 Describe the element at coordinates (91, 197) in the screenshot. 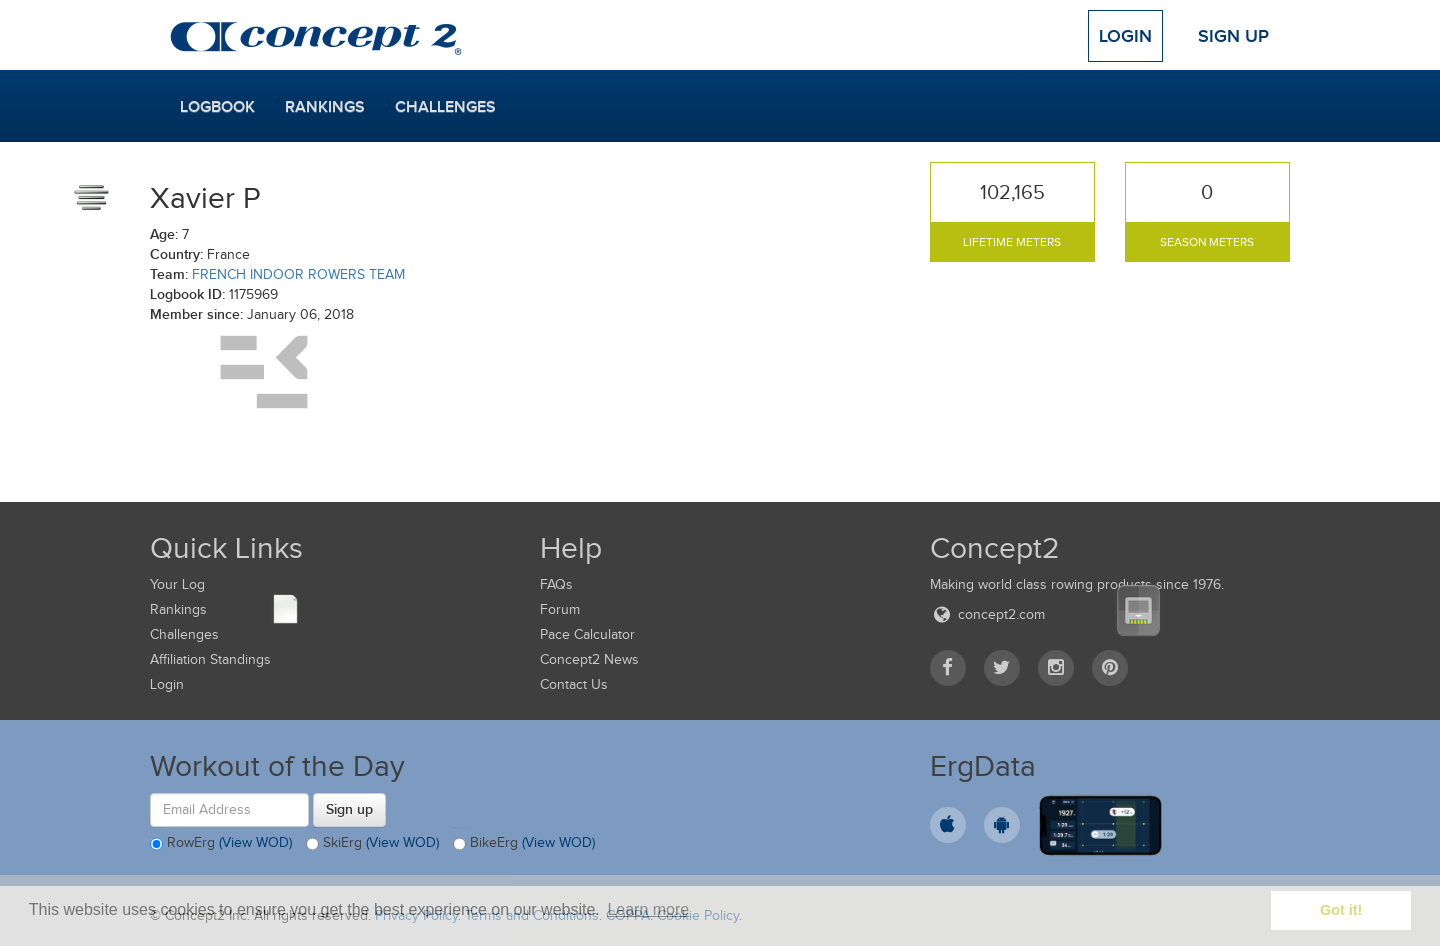

I see `center align text` at that location.